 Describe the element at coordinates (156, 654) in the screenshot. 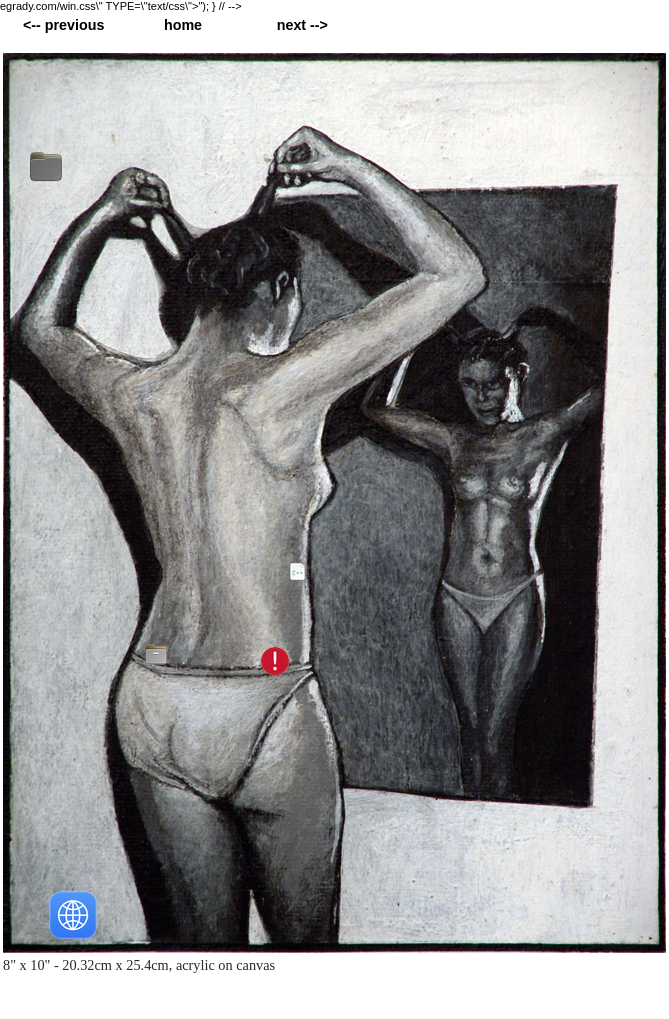

I see `open the file manager application` at that location.